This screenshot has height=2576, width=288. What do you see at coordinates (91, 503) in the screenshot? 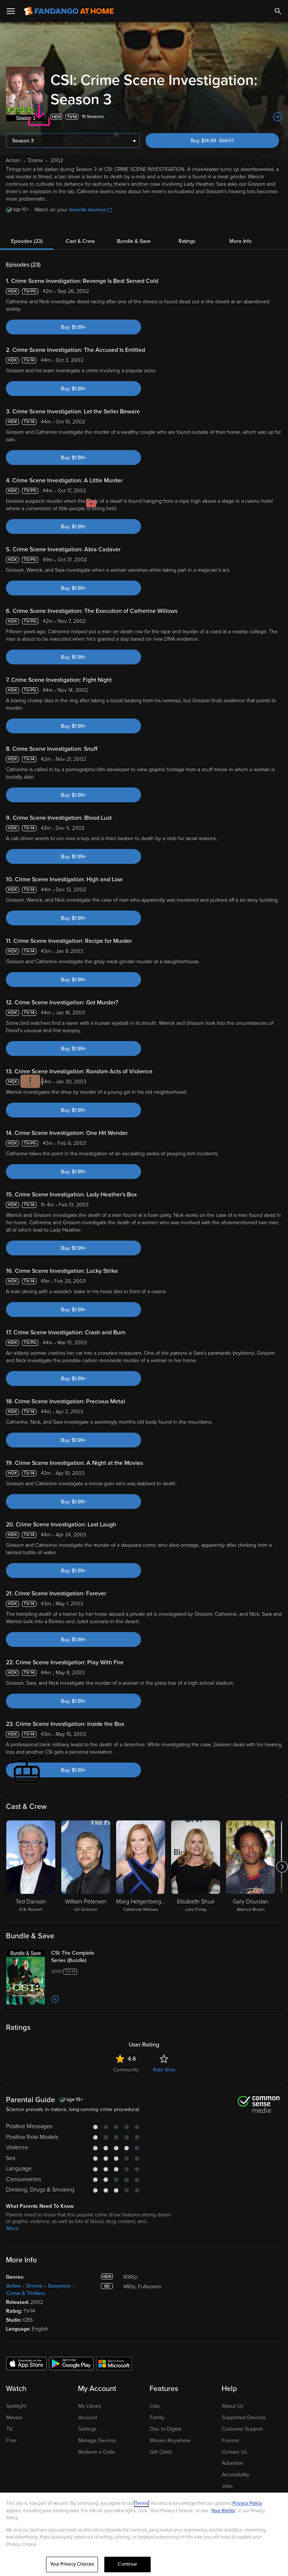
I see `create a new folder` at bounding box center [91, 503].